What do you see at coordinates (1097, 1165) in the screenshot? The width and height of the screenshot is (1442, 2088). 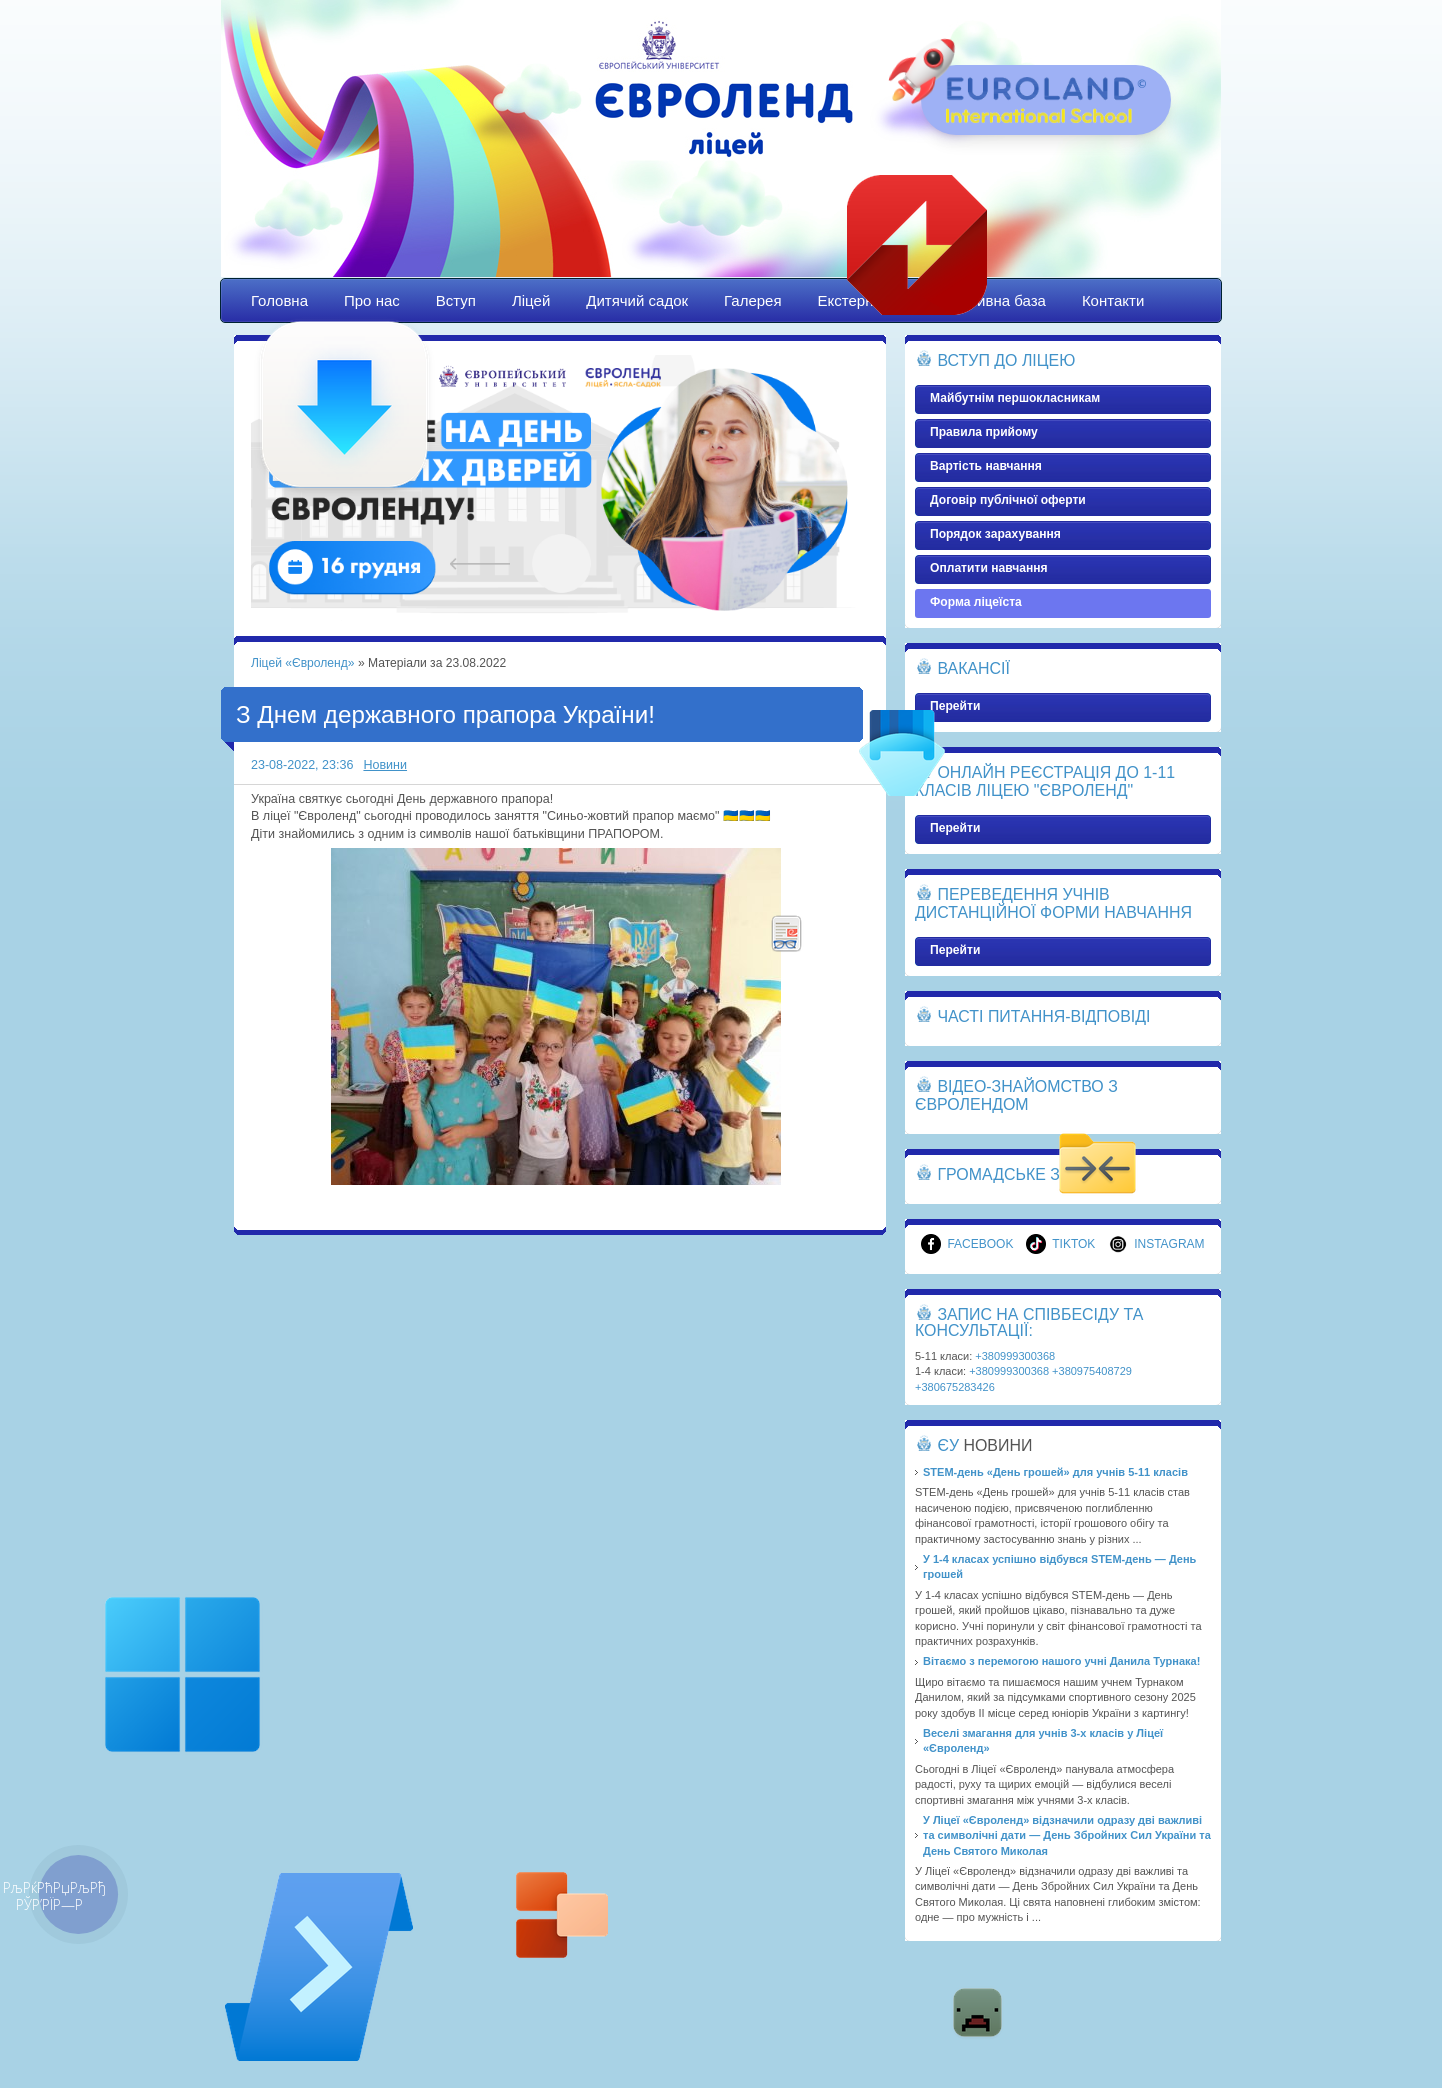 I see `compress folder contents to save space` at bounding box center [1097, 1165].